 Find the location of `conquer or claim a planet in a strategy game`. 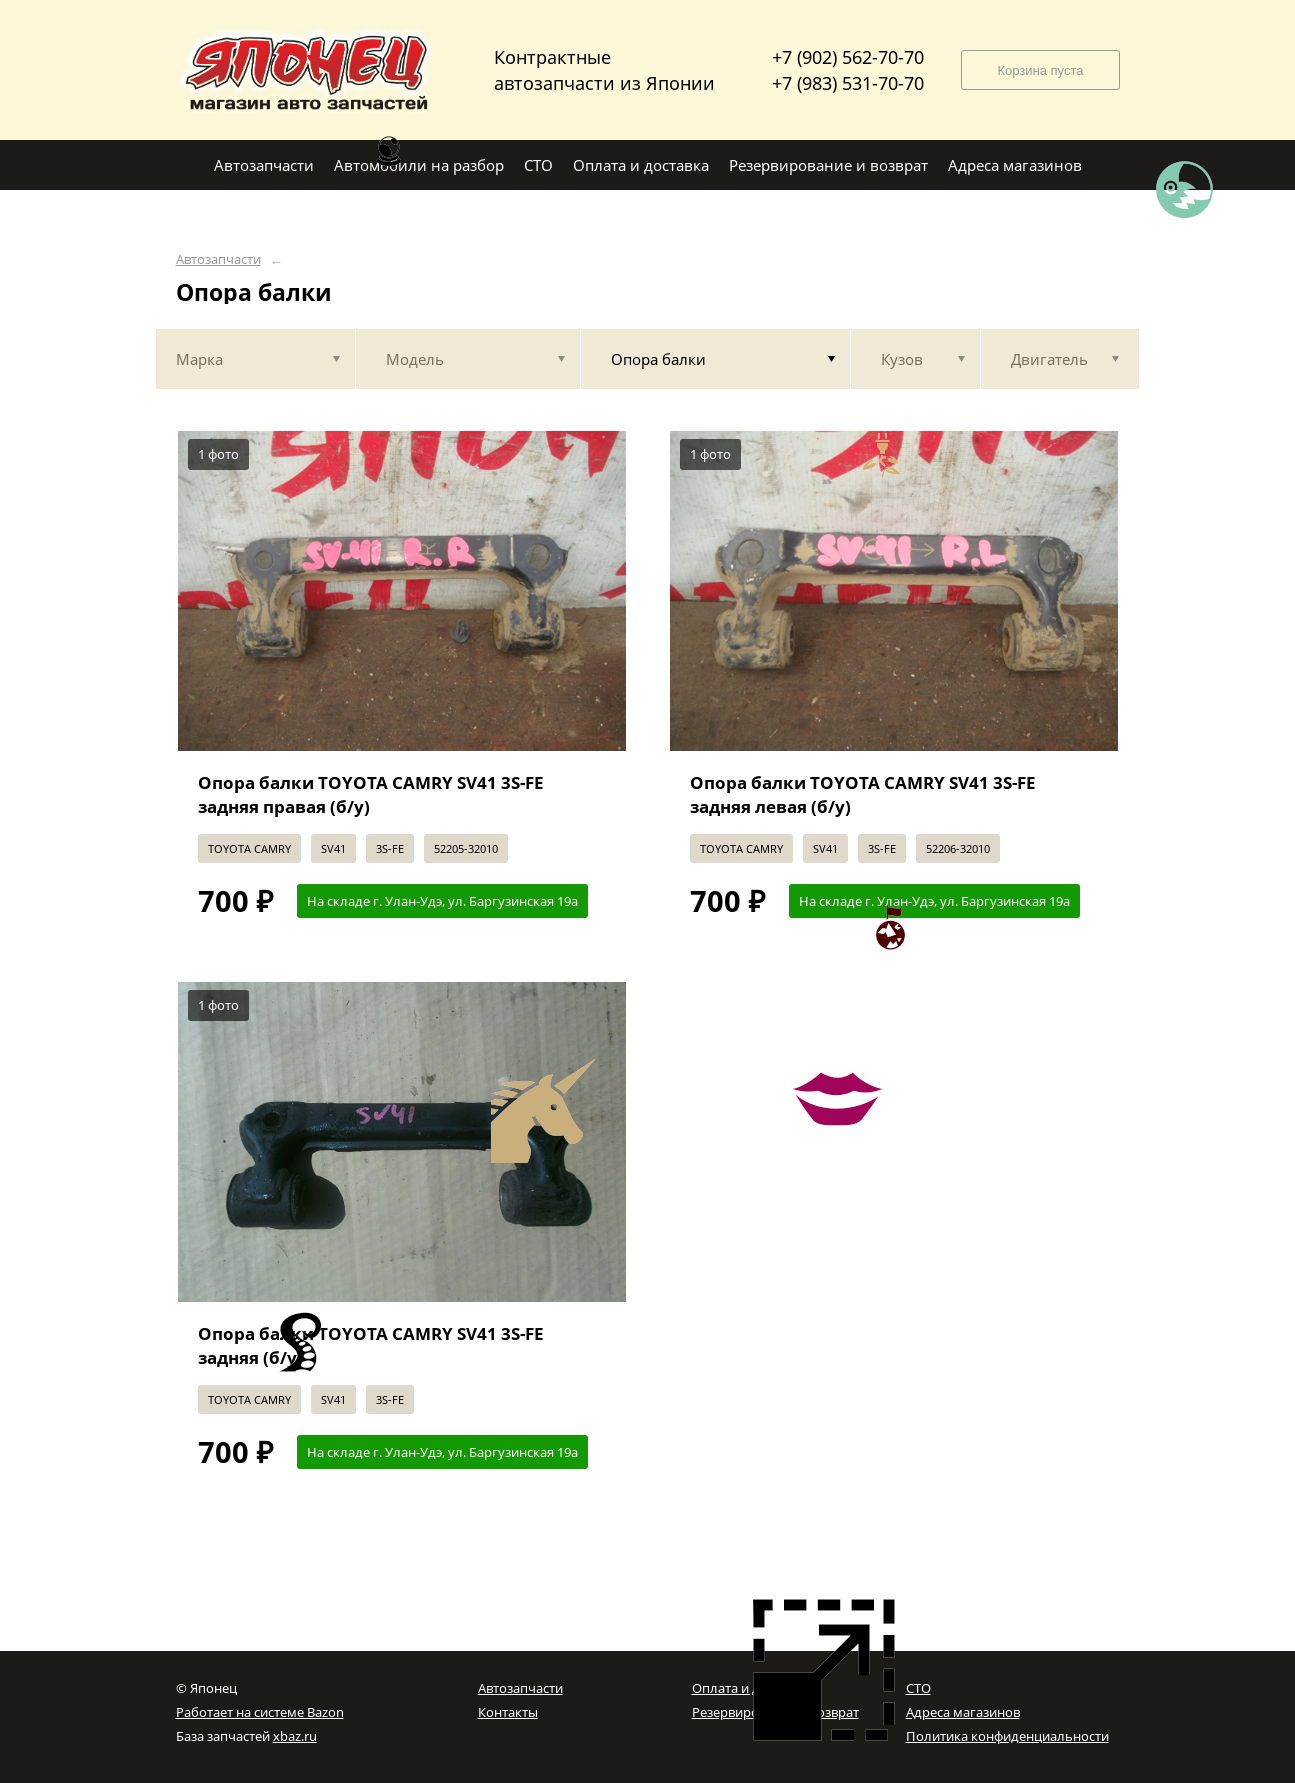

conquer or claim a planet in a strategy game is located at coordinates (890, 927).